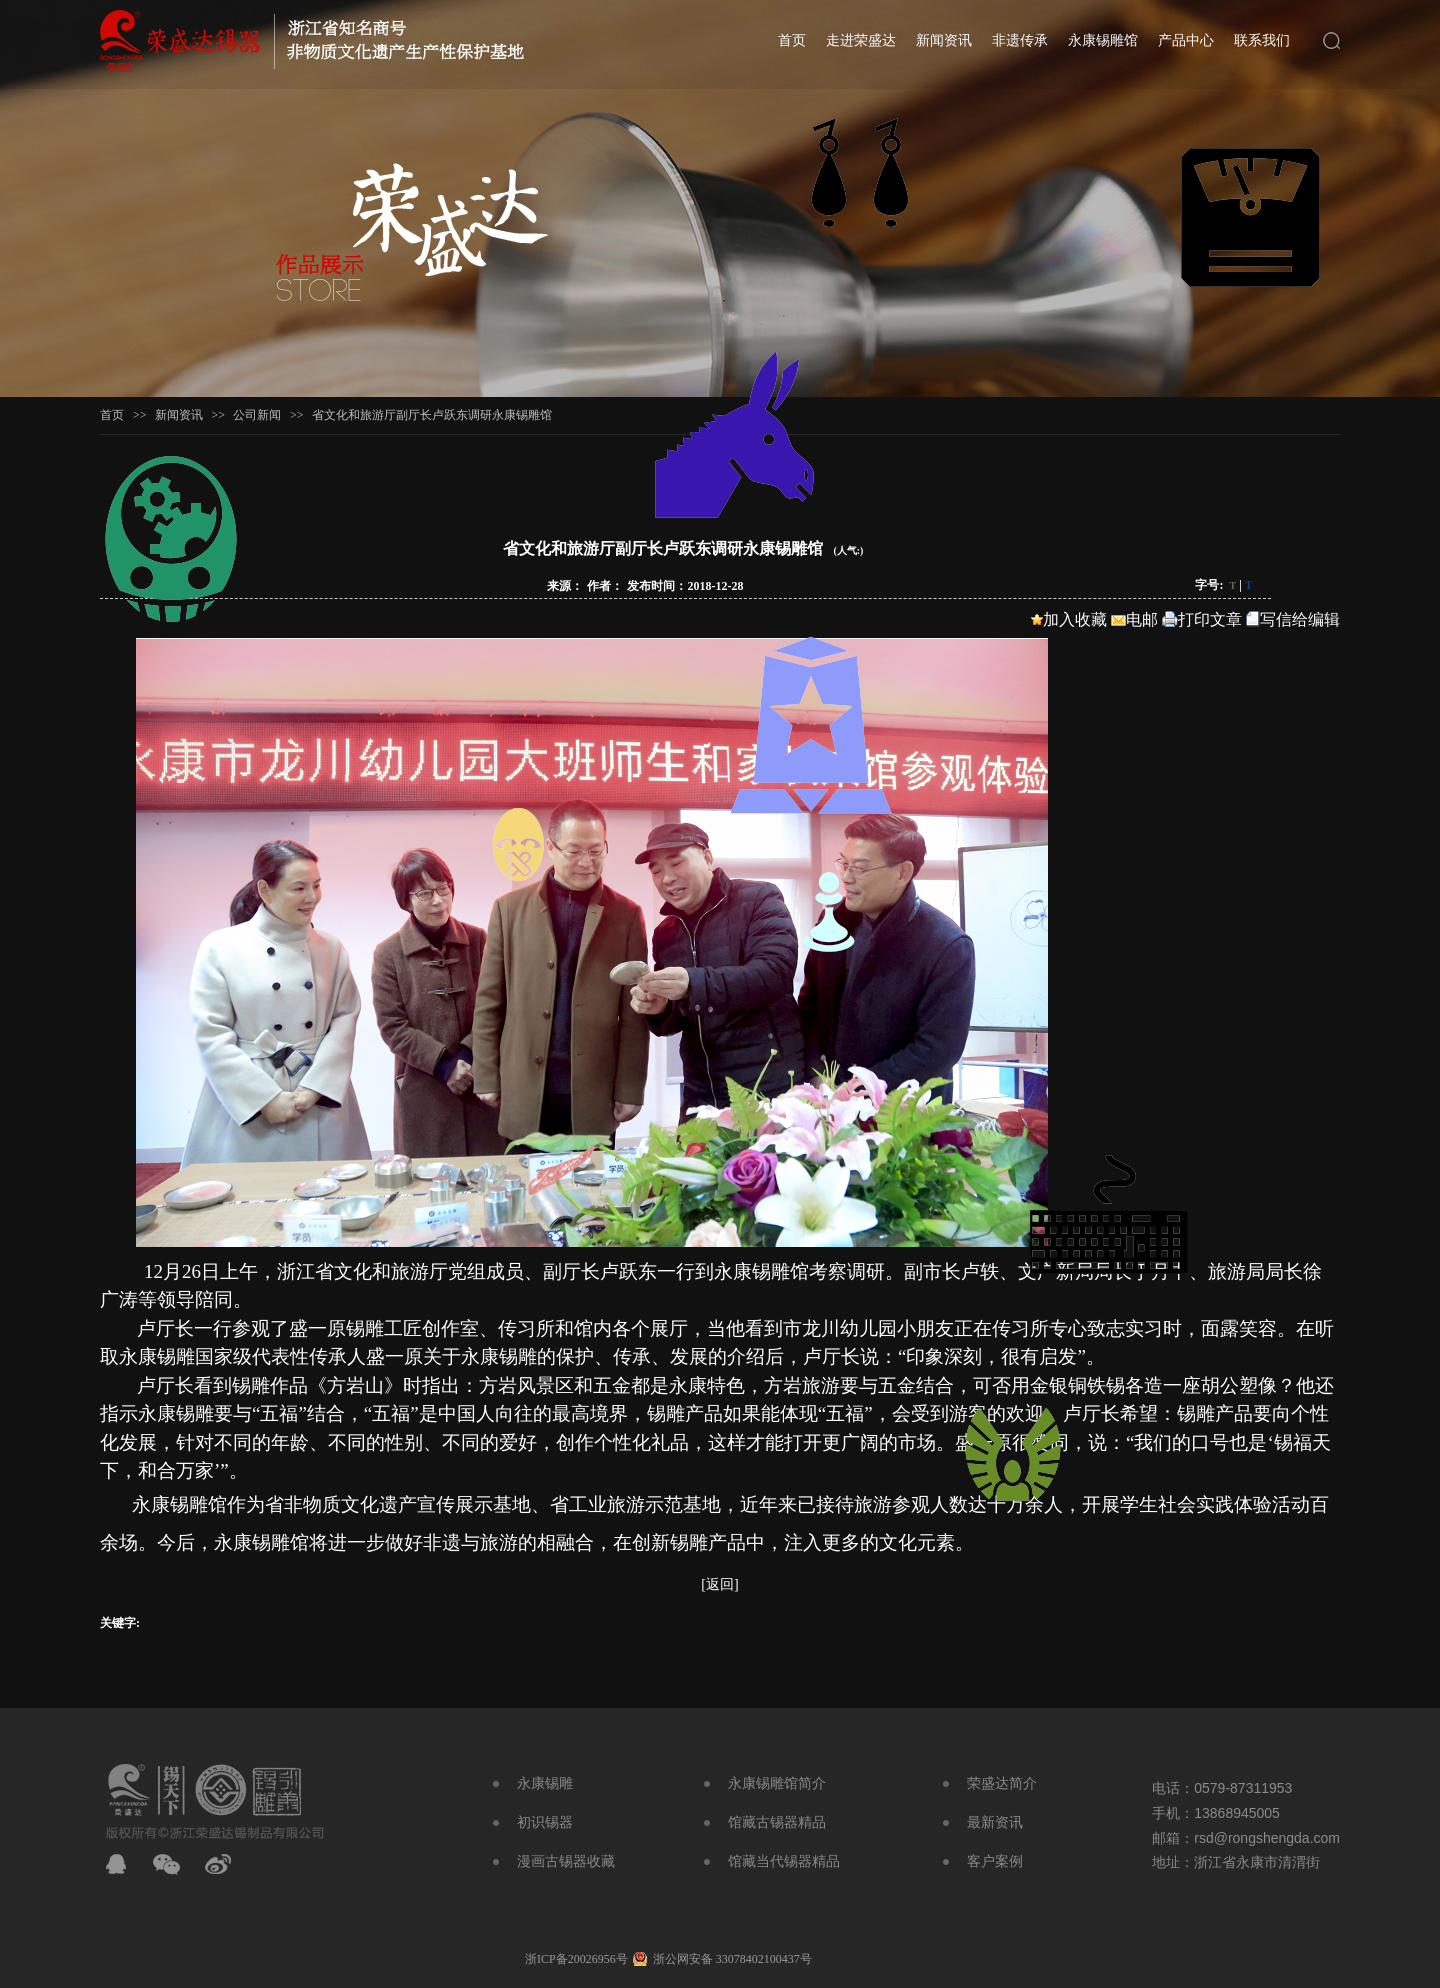  I want to click on start a new chess game, so click(829, 912).